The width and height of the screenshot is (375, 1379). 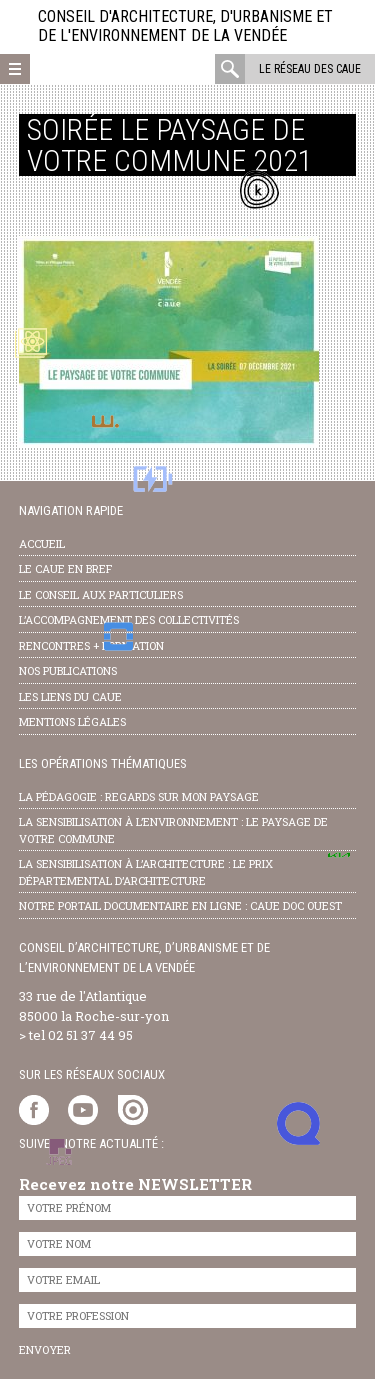 What do you see at coordinates (152, 479) in the screenshot?
I see `indicates battery is currently charging` at bounding box center [152, 479].